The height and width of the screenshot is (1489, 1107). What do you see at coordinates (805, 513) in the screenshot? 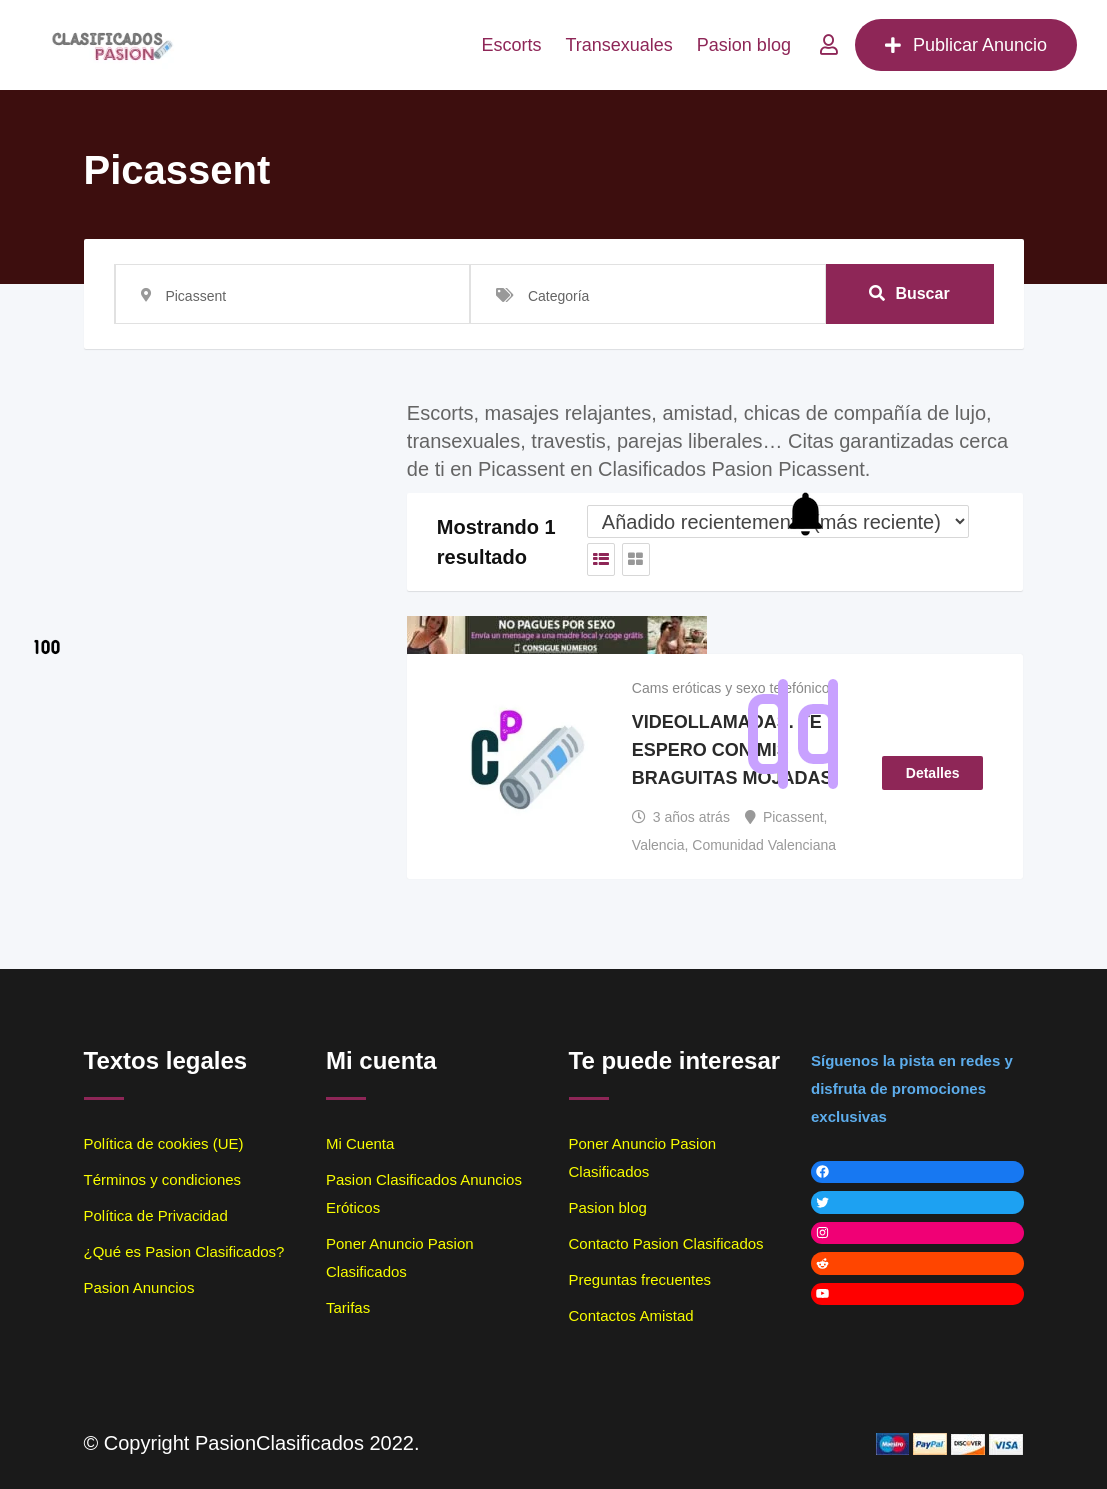
I see `view your notifications` at bounding box center [805, 513].